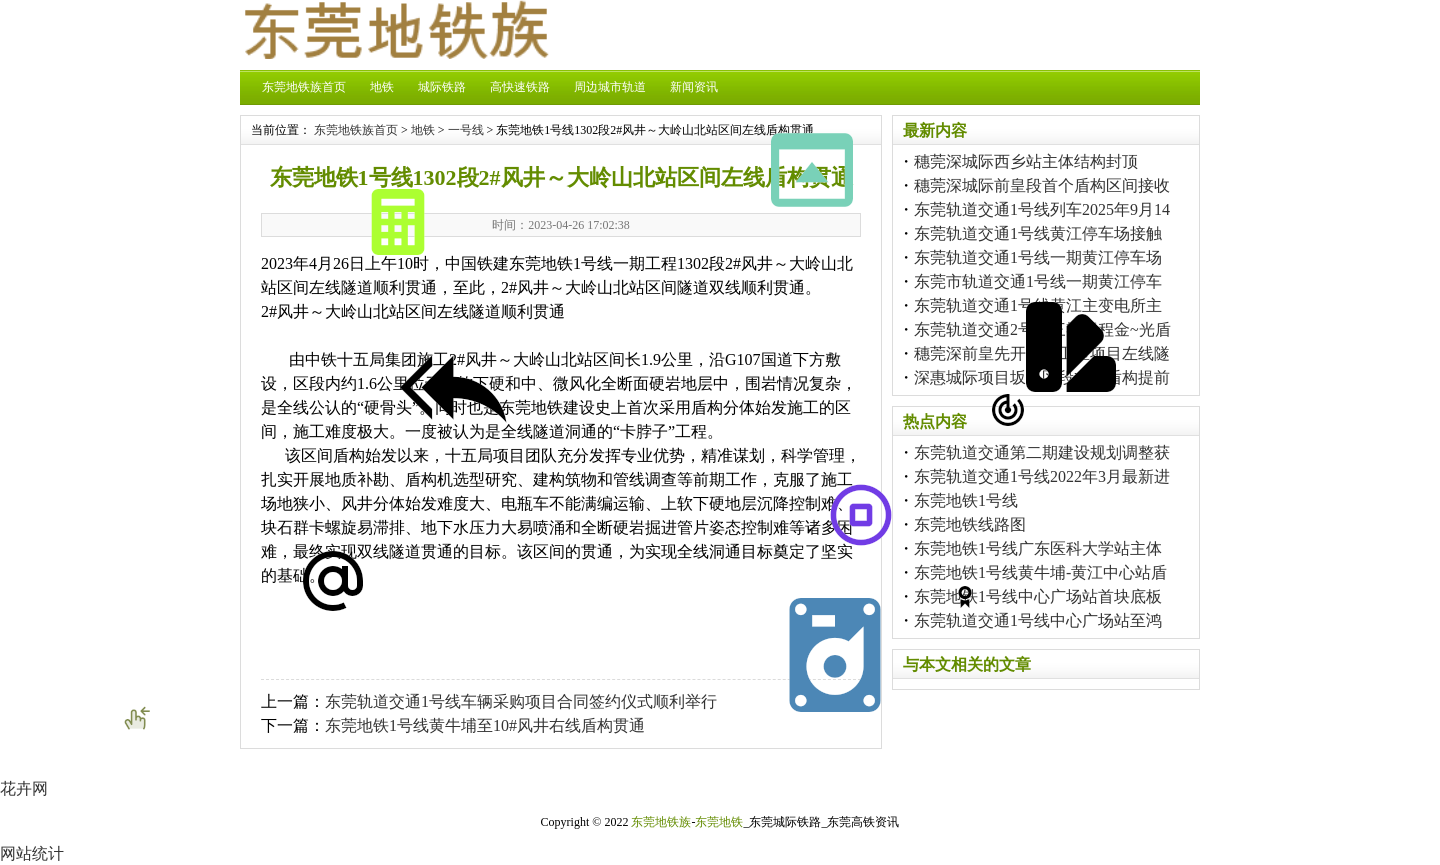  What do you see at coordinates (136, 719) in the screenshot?
I see `swipe left to navigate or dismiss` at bounding box center [136, 719].